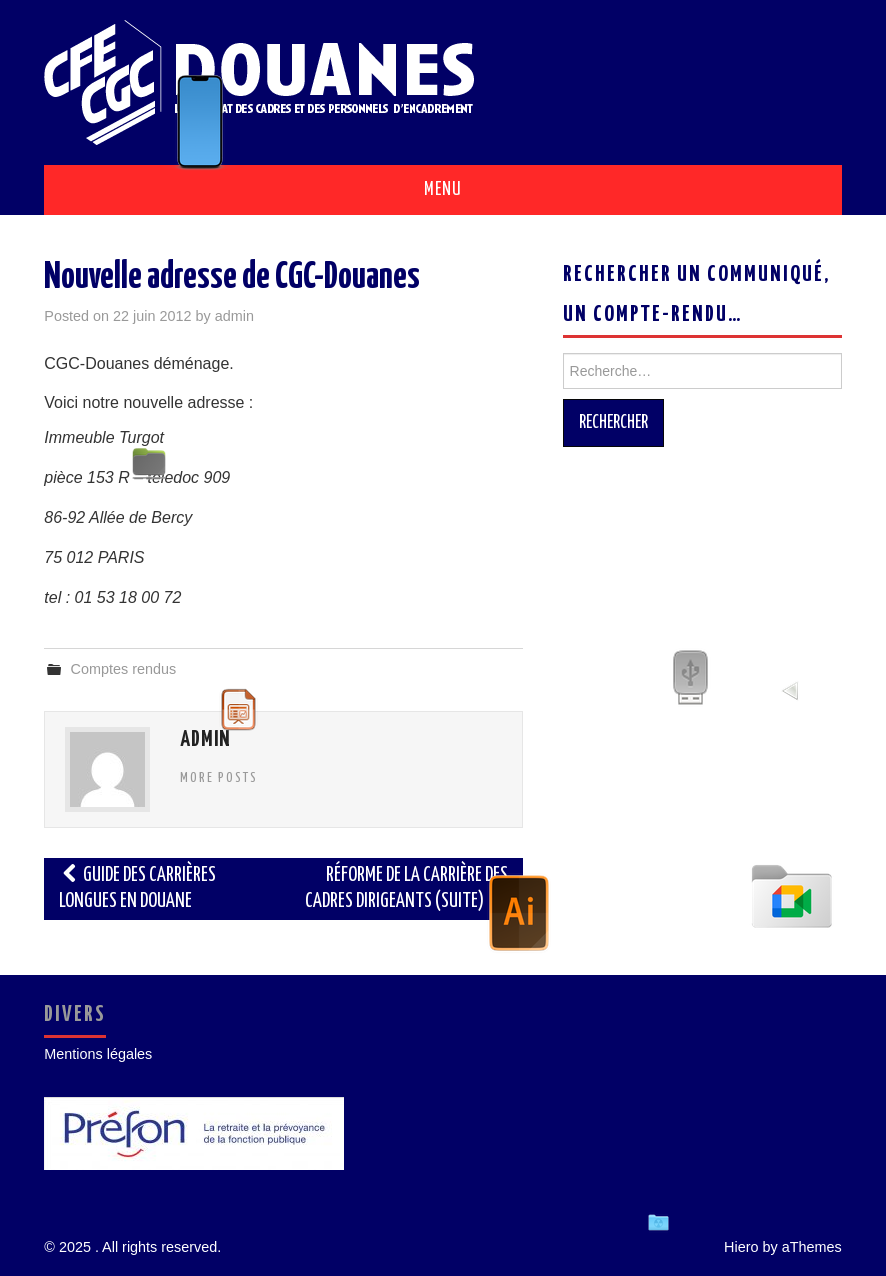 The width and height of the screenshot is (886, 1276). Describe the element at coordinates (519, 913) in the screenshot. I see `open an Adobe Illustrator file` at that location.